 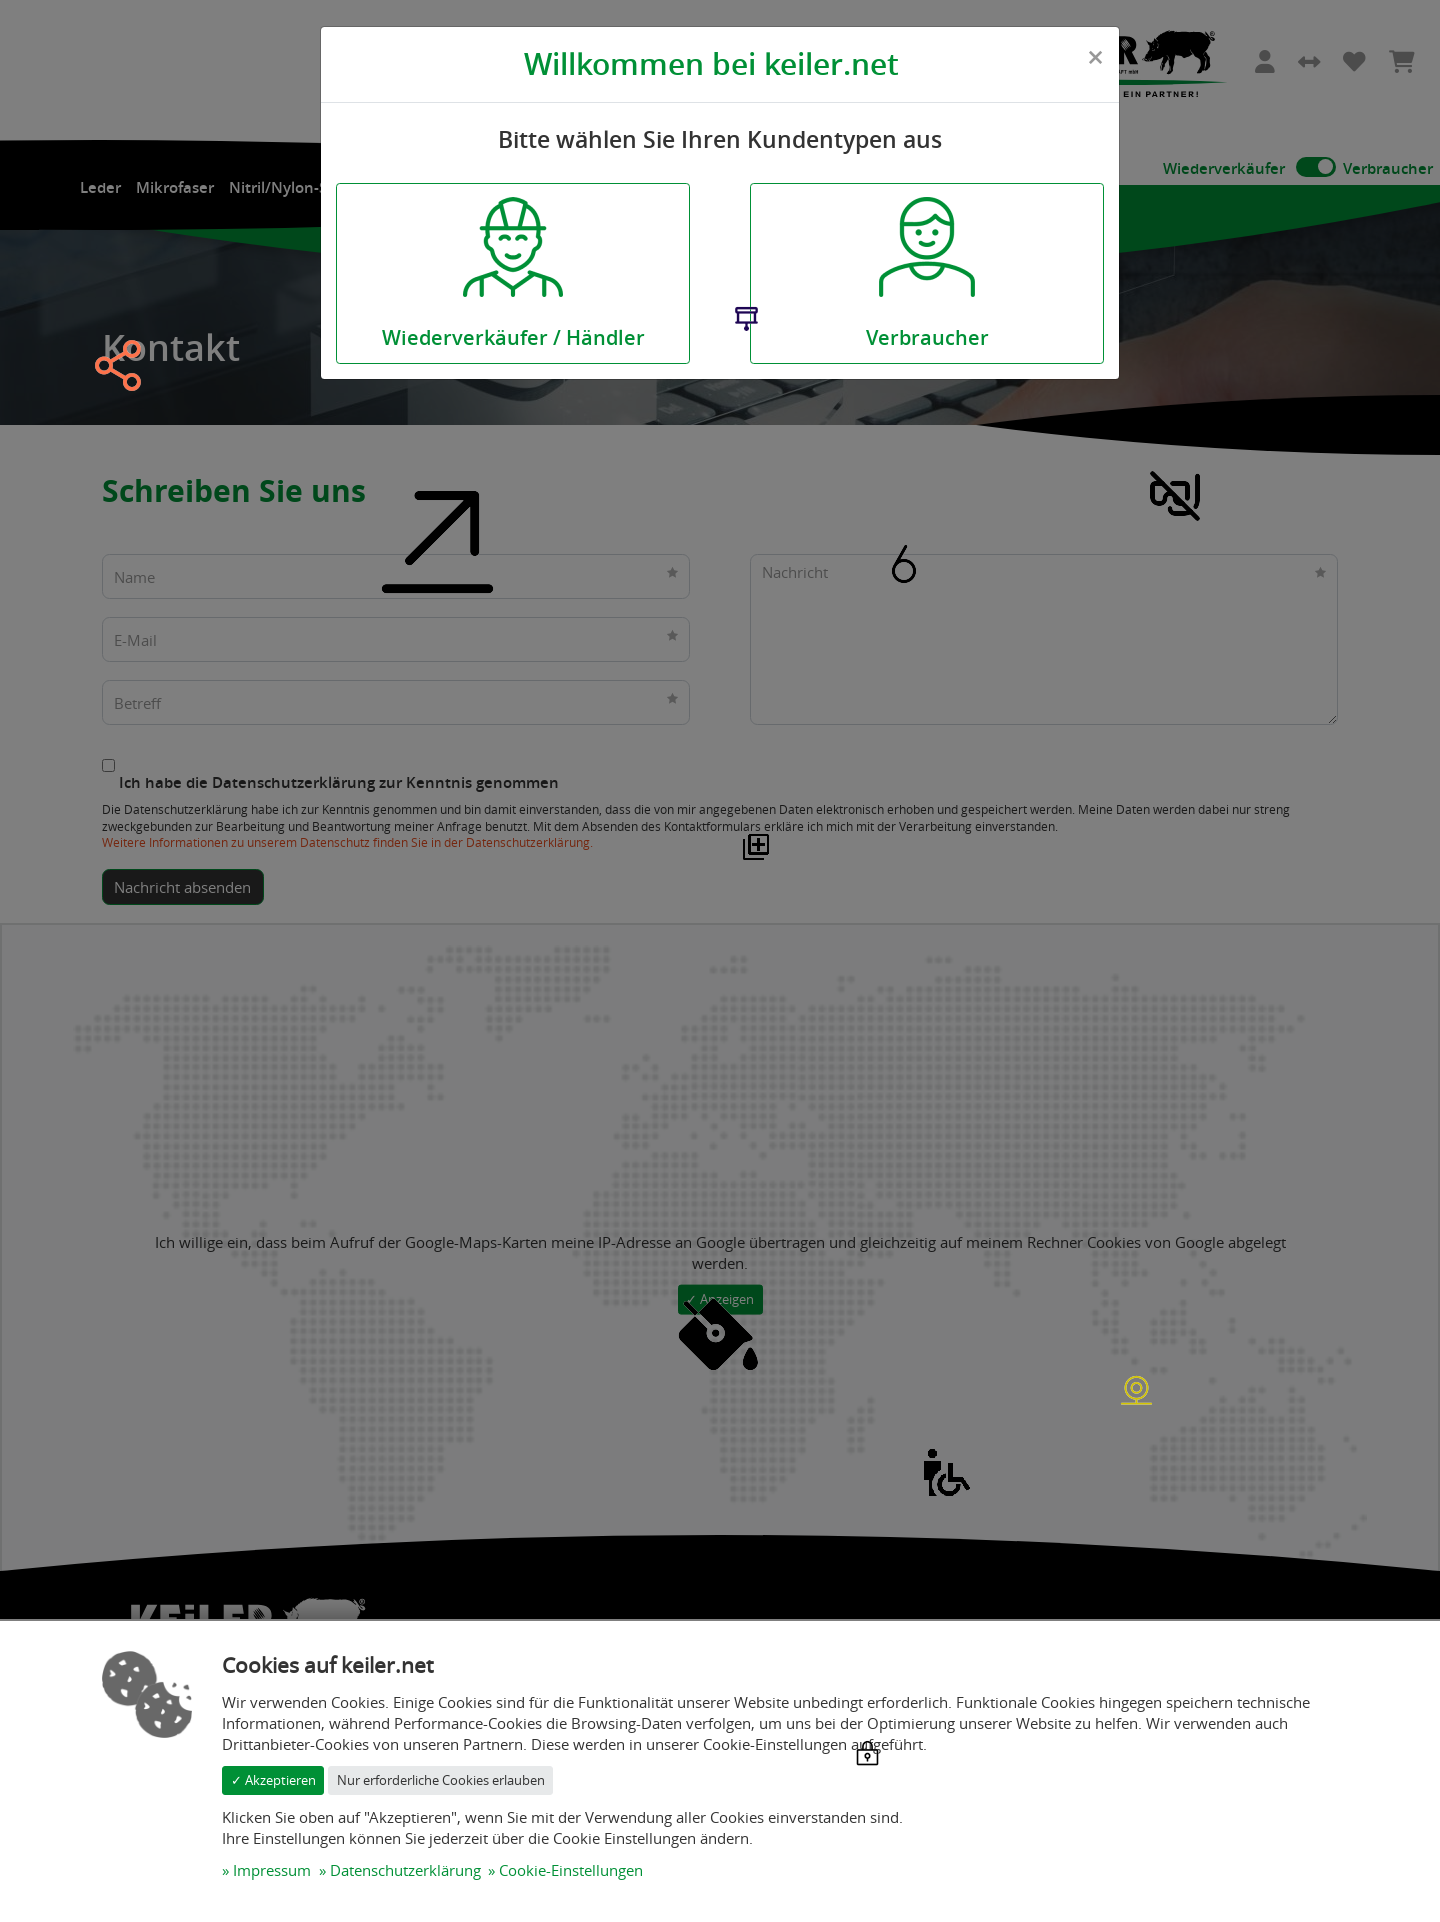 What do you see at coordinates (945, 1472) in the screenshot?
I see `wheelchair accessible pickup location` at bounding box center [945, 1472].